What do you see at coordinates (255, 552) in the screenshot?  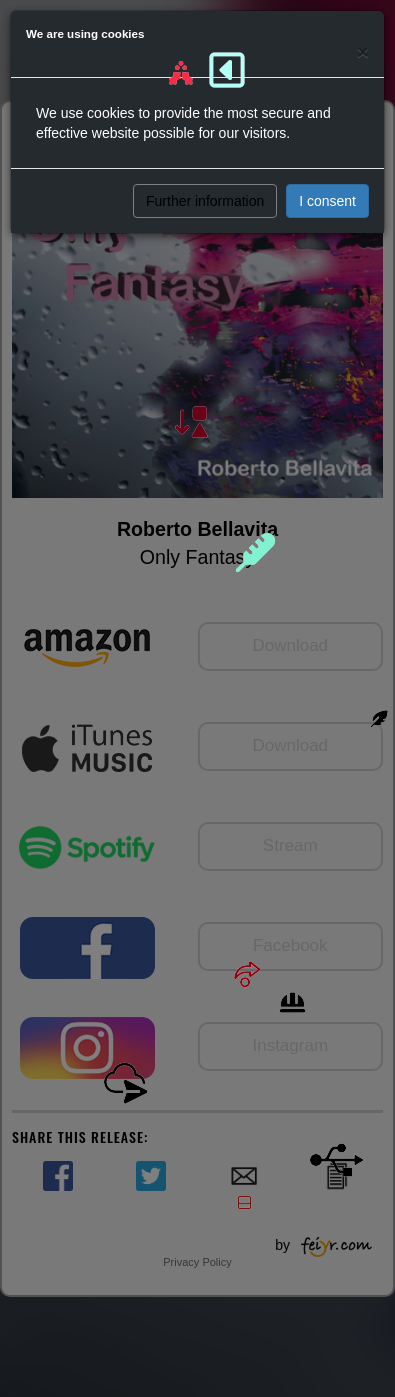 I see `view current temperature` at bounding box center [255, 552].